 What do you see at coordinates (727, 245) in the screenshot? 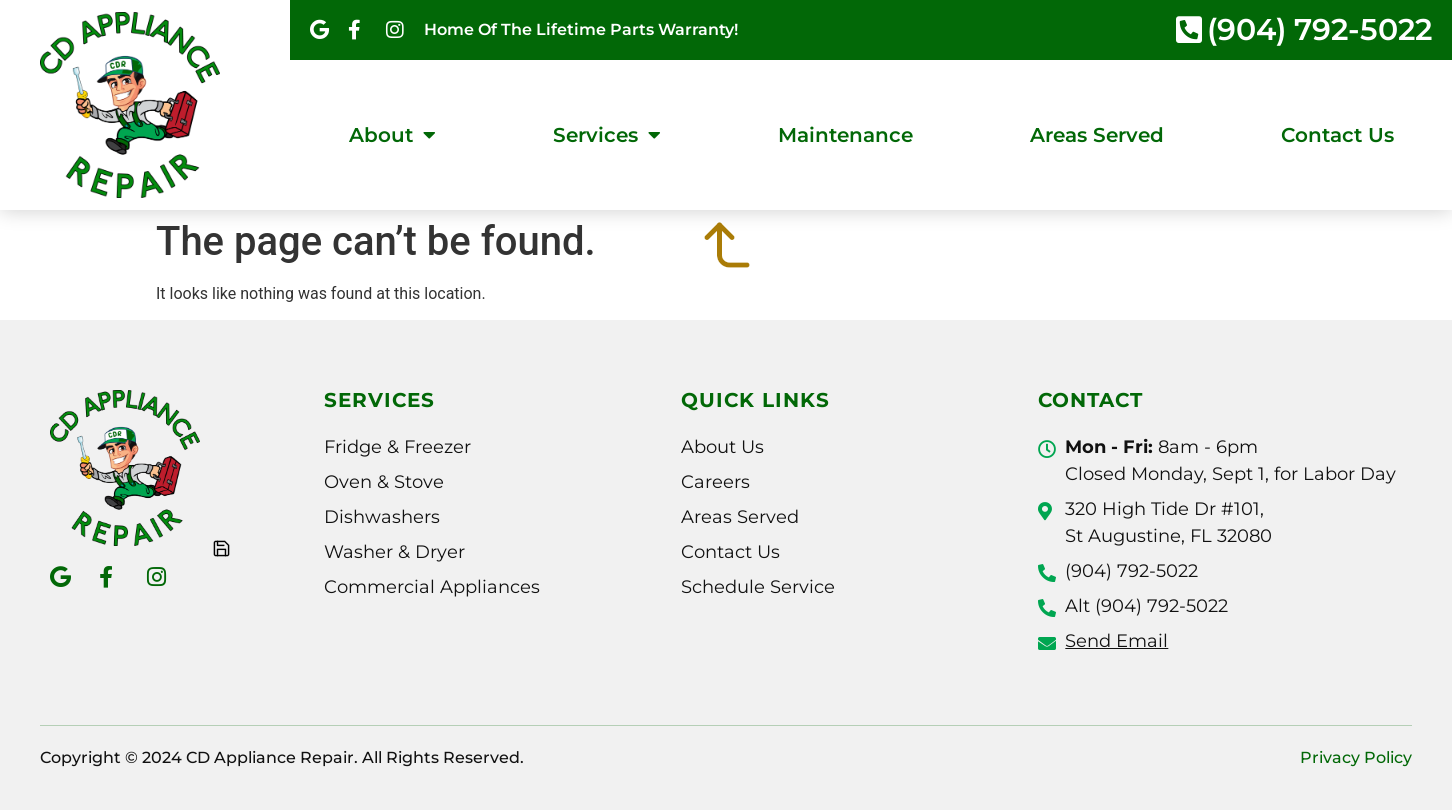
I see `go back and up in navigation` at bounding box center [727, 245].